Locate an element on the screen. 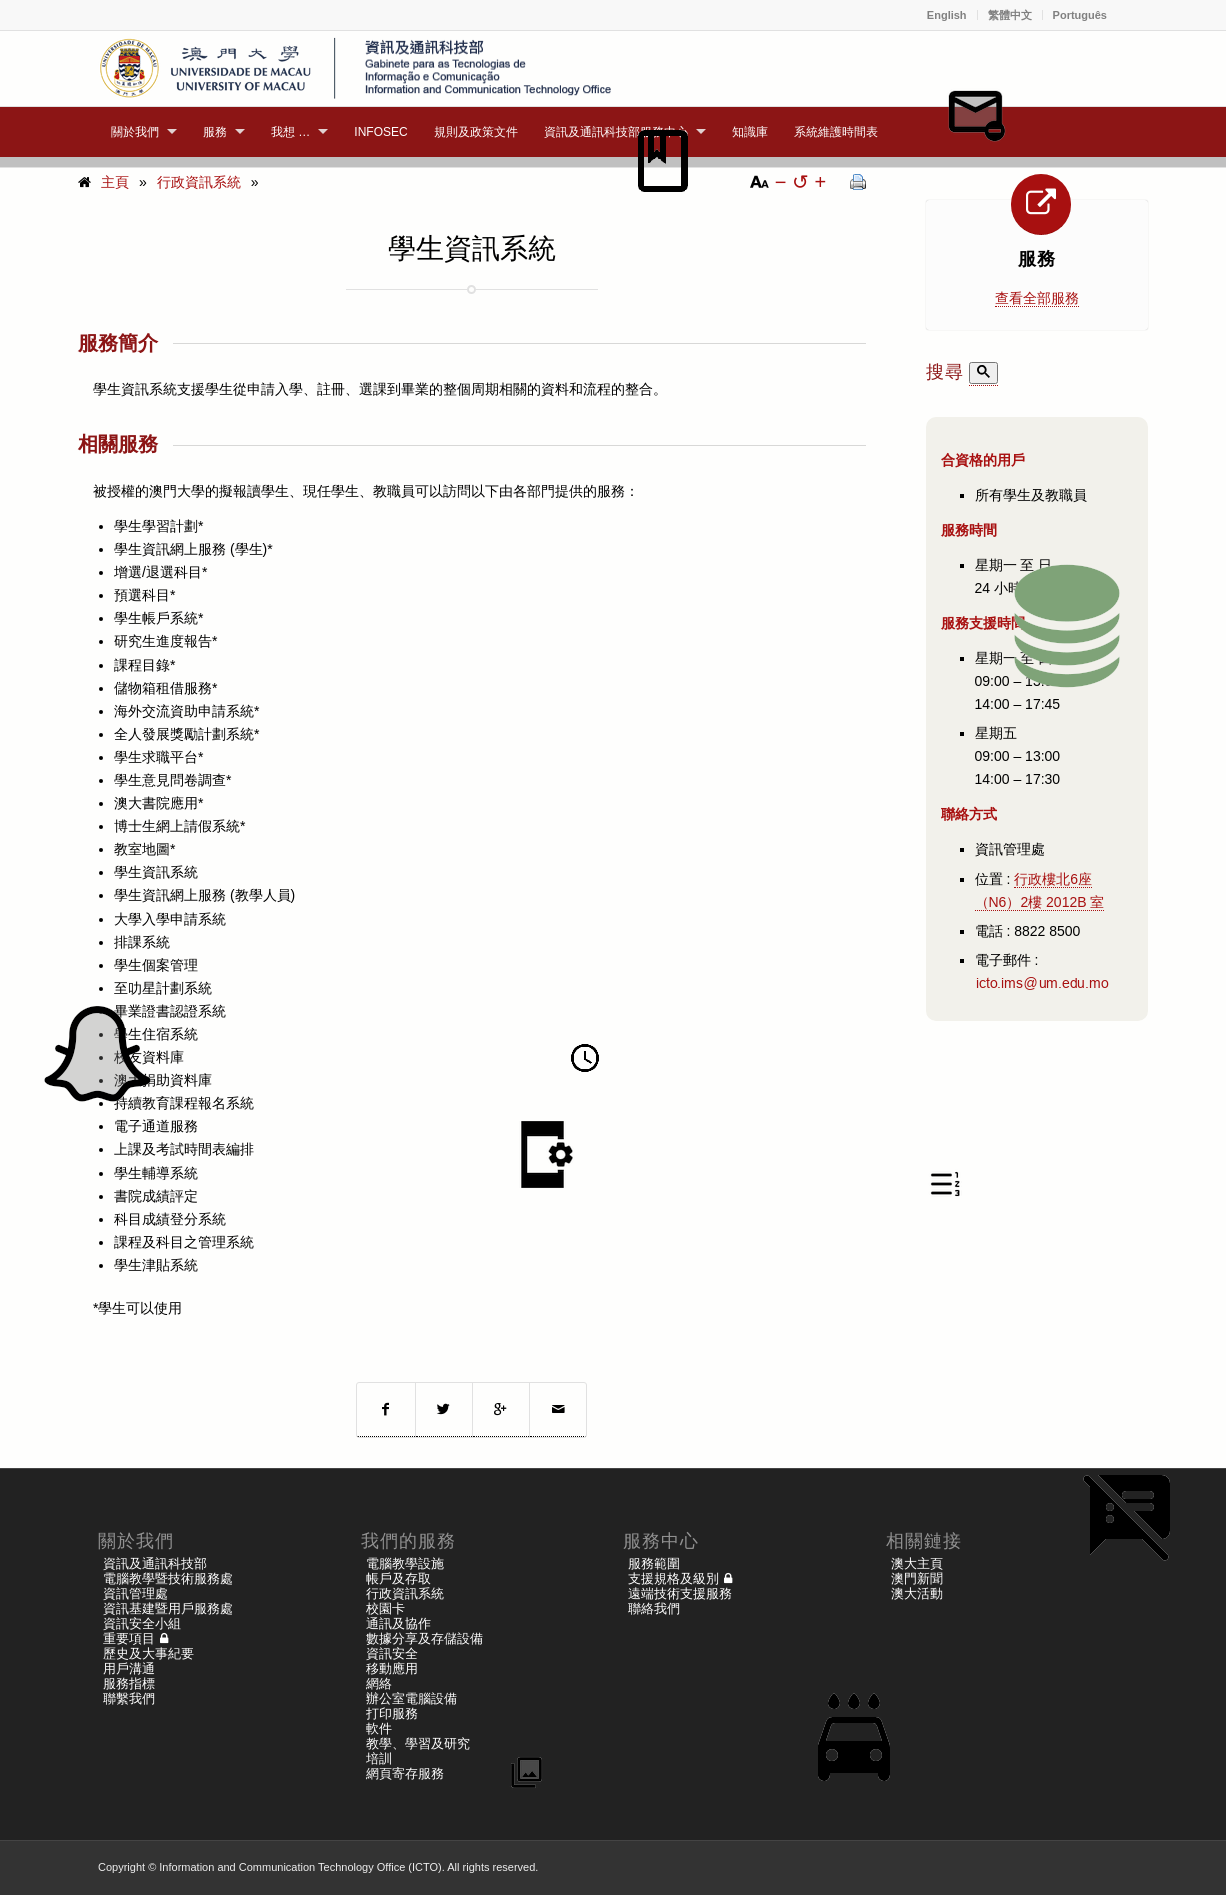 The width and height of the screenshot is (1226, 1895). find nearby car wash locations is located at coordinates (854, 1737).